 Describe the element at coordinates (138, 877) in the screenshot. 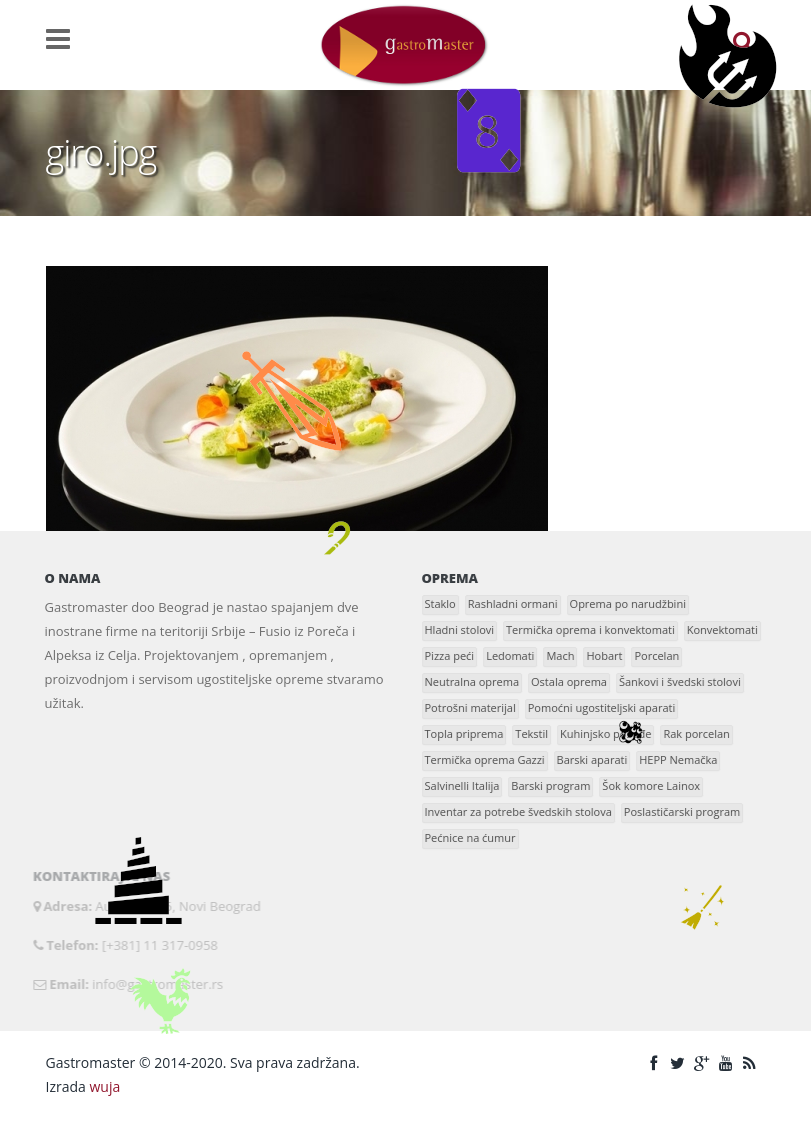

I see `view mosque or islamic religious site` at that location.